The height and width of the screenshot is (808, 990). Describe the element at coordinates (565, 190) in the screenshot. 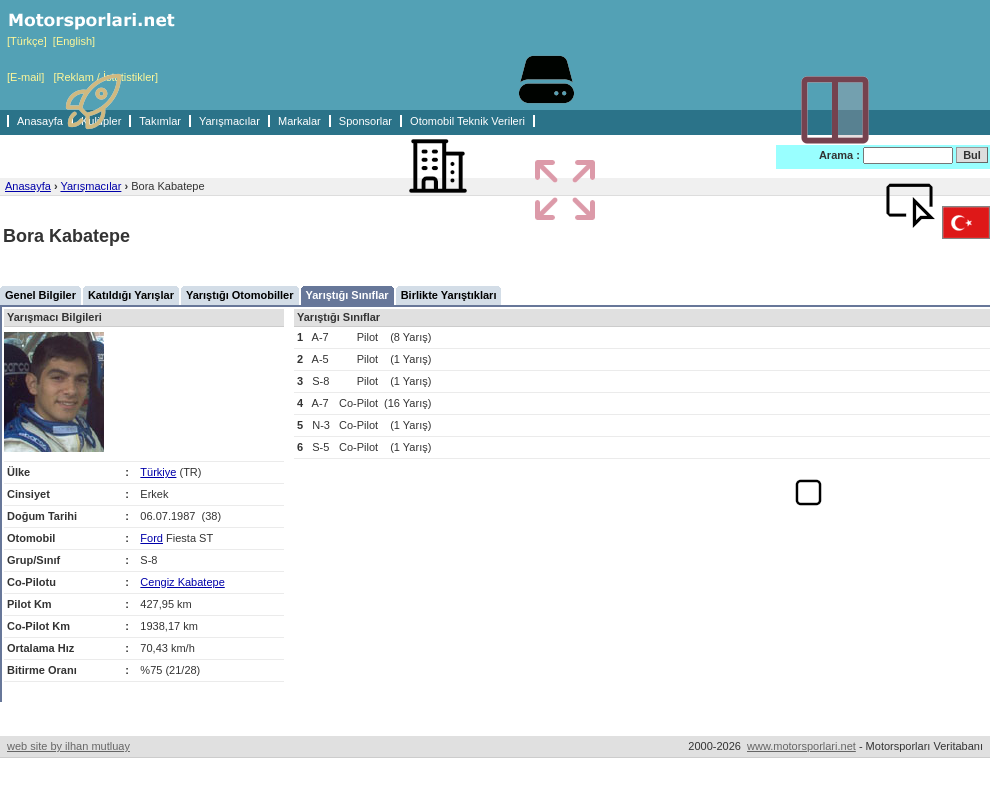

I see `expand to fullscreen mode` at that location.